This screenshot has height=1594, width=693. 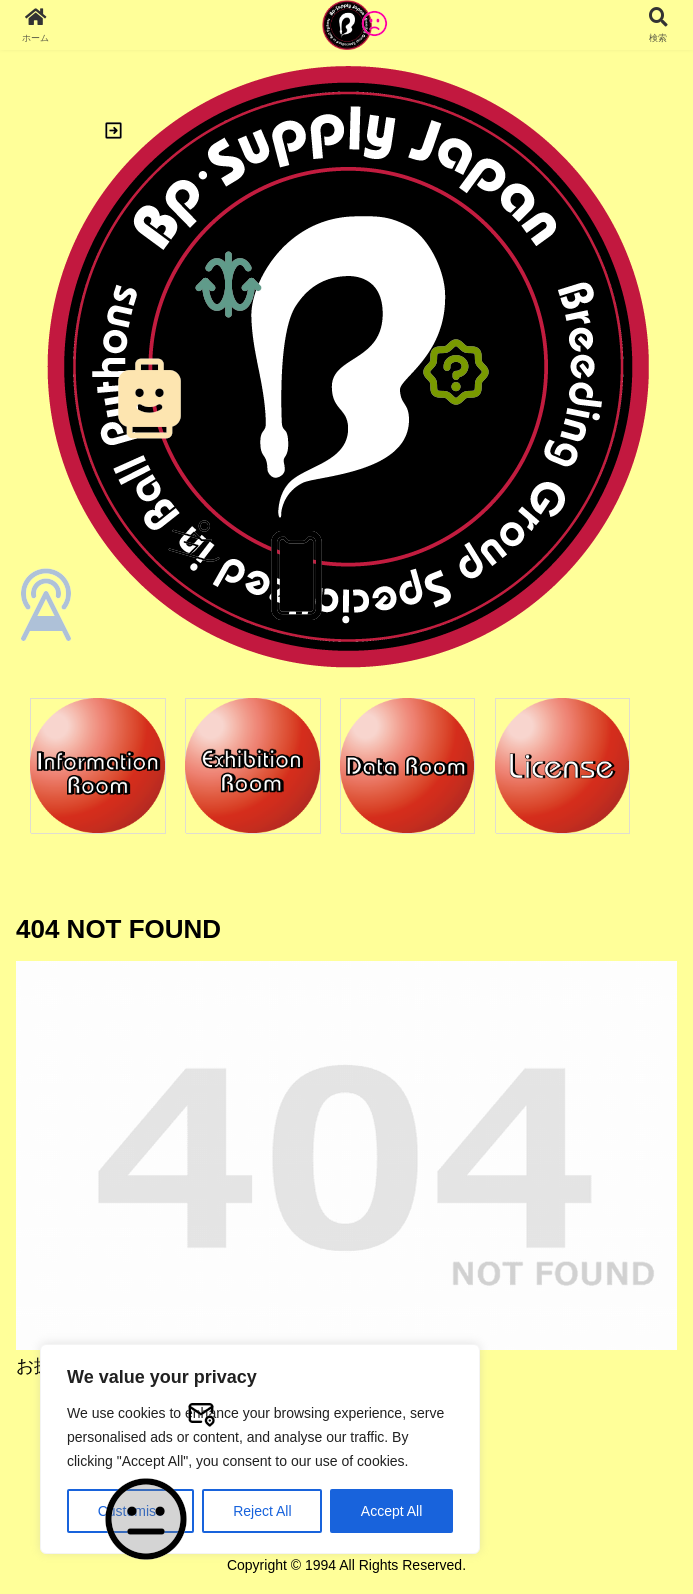 I want to click on access ski resort or winter sports information, so click(x=194, y=542).